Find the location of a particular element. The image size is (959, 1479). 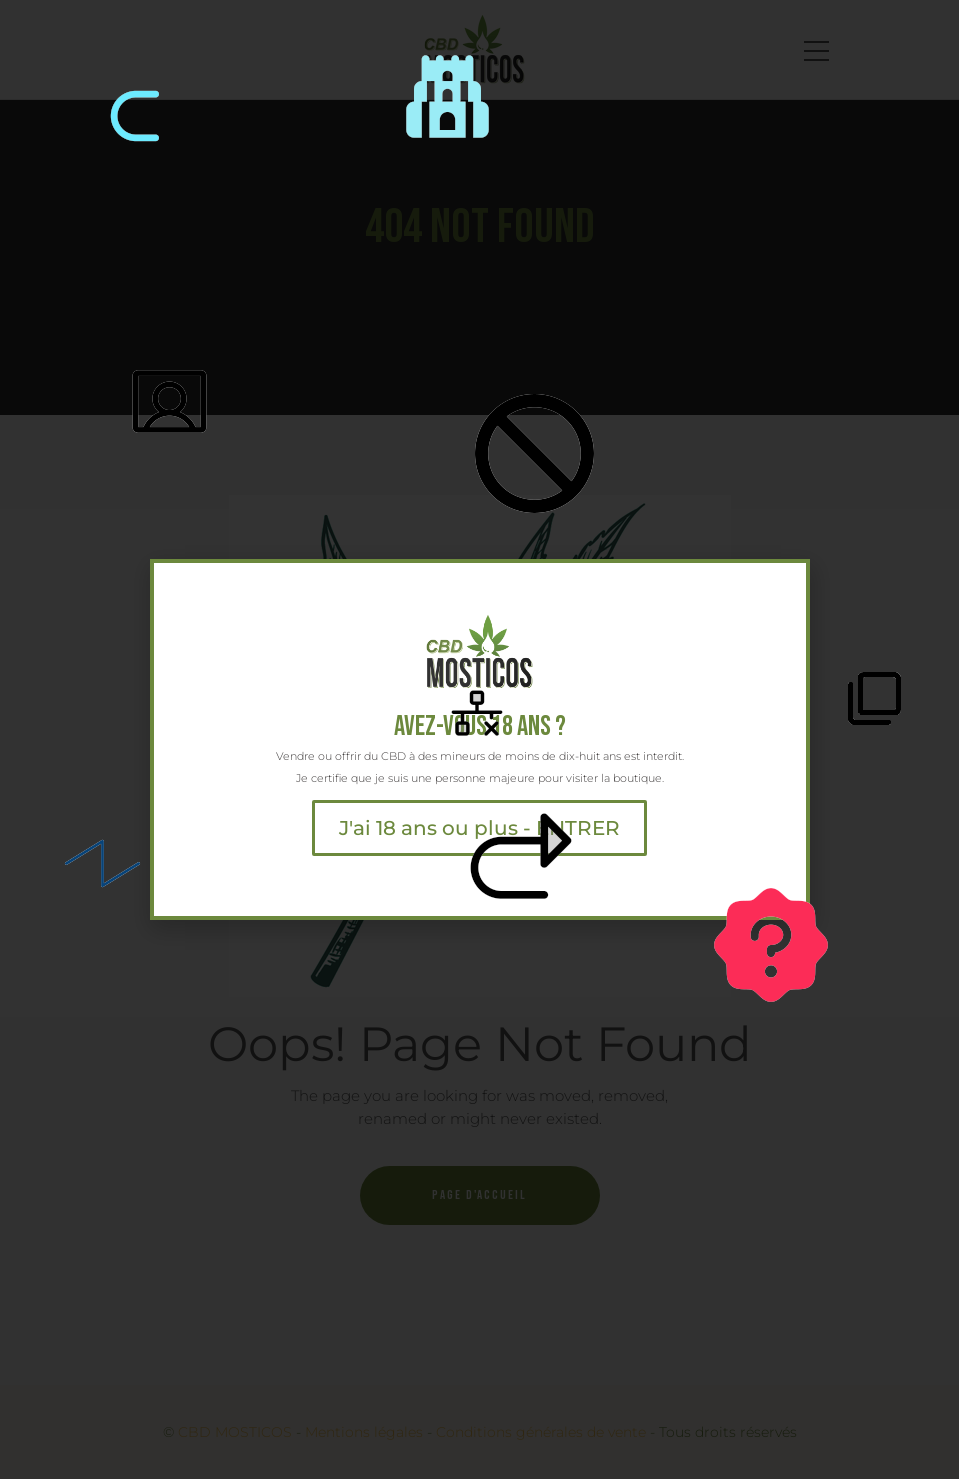

view multiple layers or stacked items is located at coordinates (874, 698).